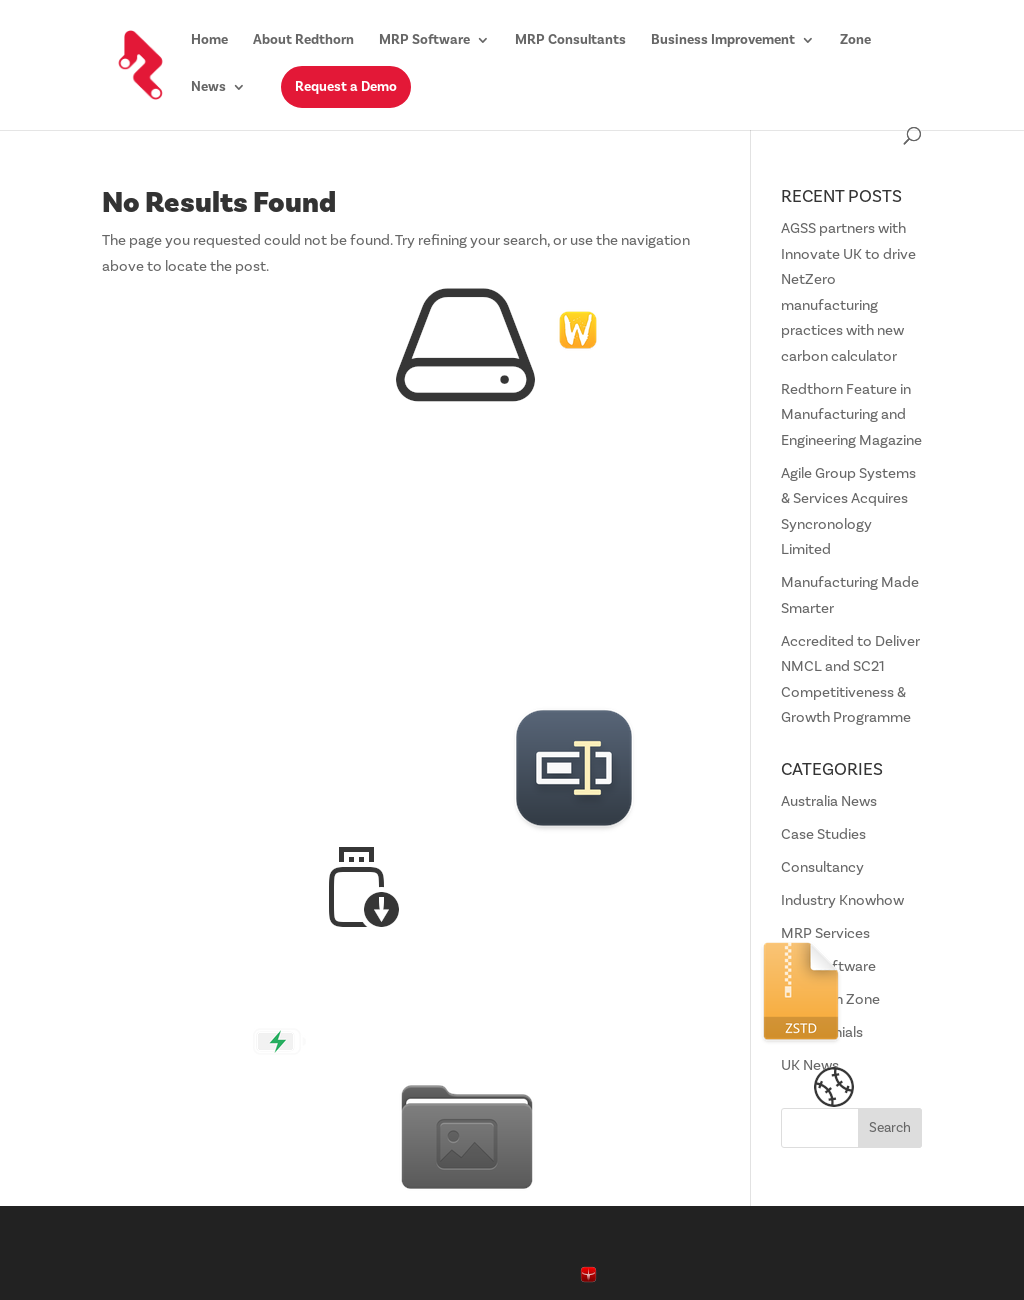  Describe the element at coordinates (359, 887) in the screenshot. I see `create a bootable USB drive` at that location.